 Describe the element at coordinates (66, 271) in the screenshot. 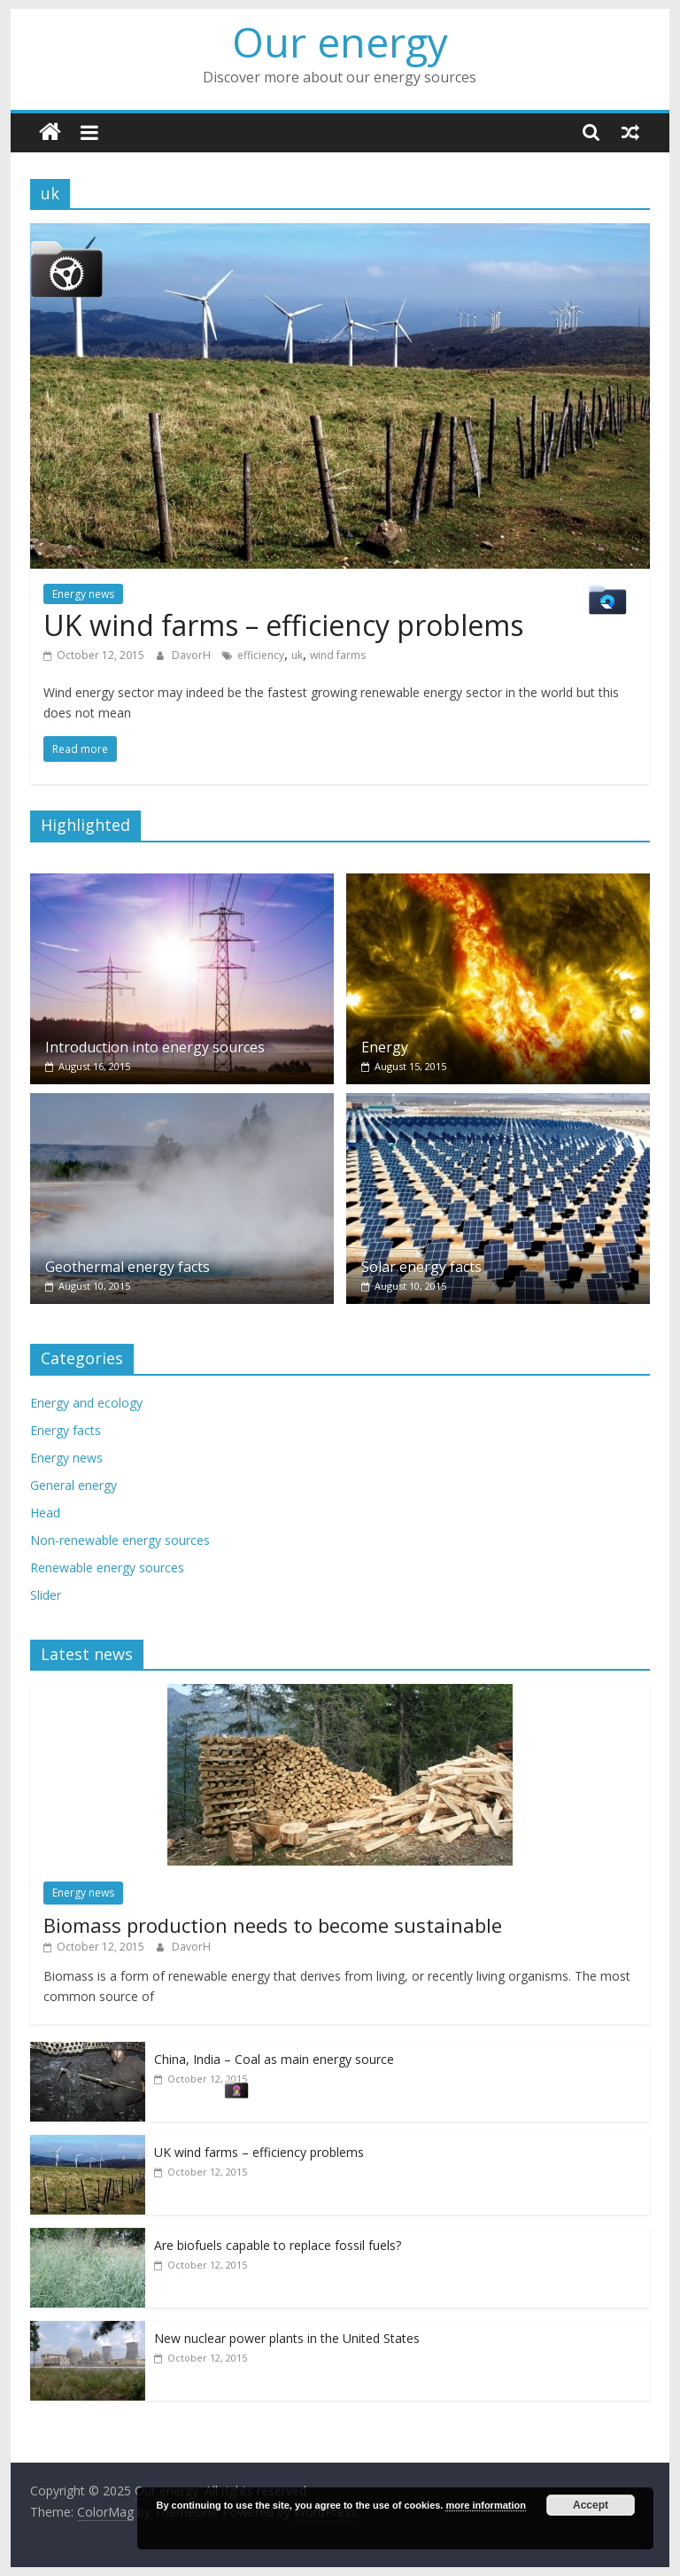

I see `open actix web framework project folder` at that location.